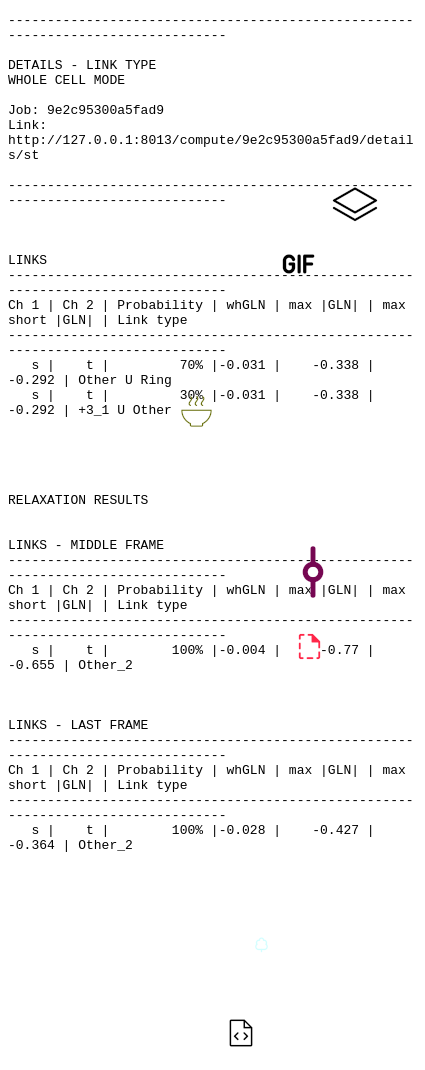  I want to click on view layers or stacked content, so click(355, 205).